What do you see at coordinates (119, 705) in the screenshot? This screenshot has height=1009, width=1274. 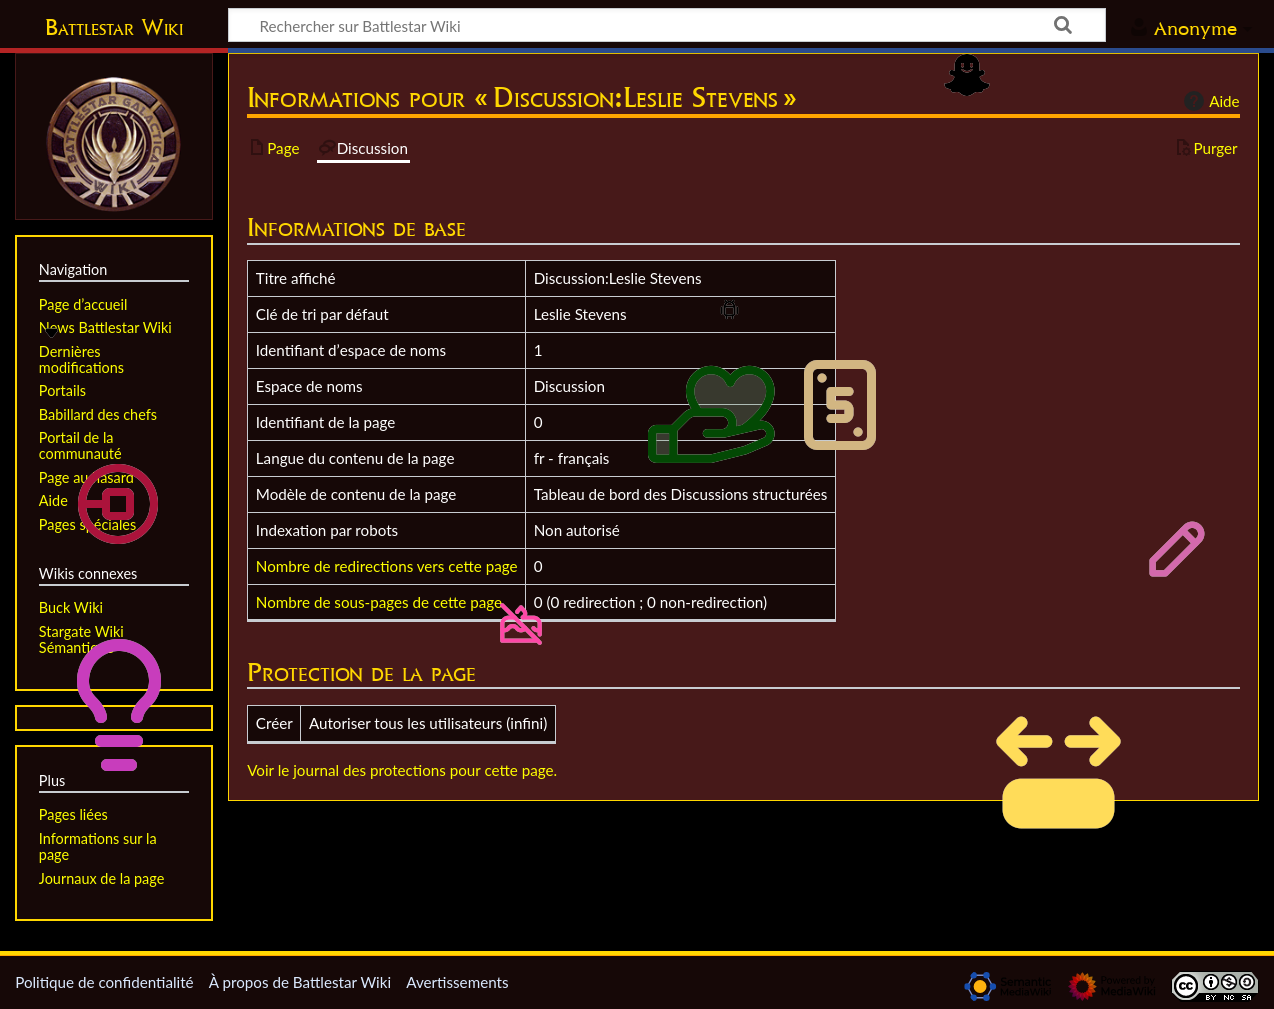 I see `view tips or helpful suggestions` at bounding box center [119, 705].